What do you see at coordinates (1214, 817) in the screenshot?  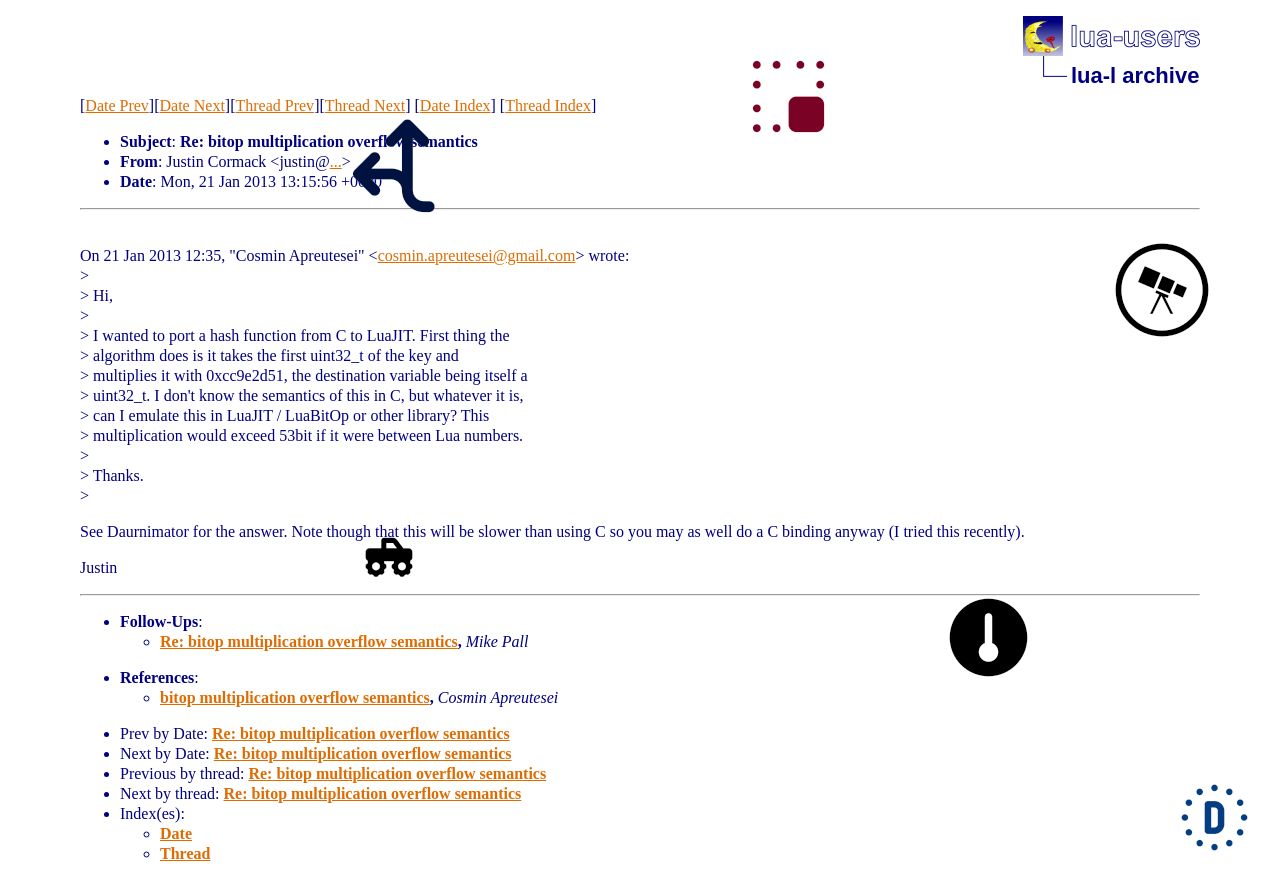 I see `indicates draft or pending status` at bounding box center [1214, 817].